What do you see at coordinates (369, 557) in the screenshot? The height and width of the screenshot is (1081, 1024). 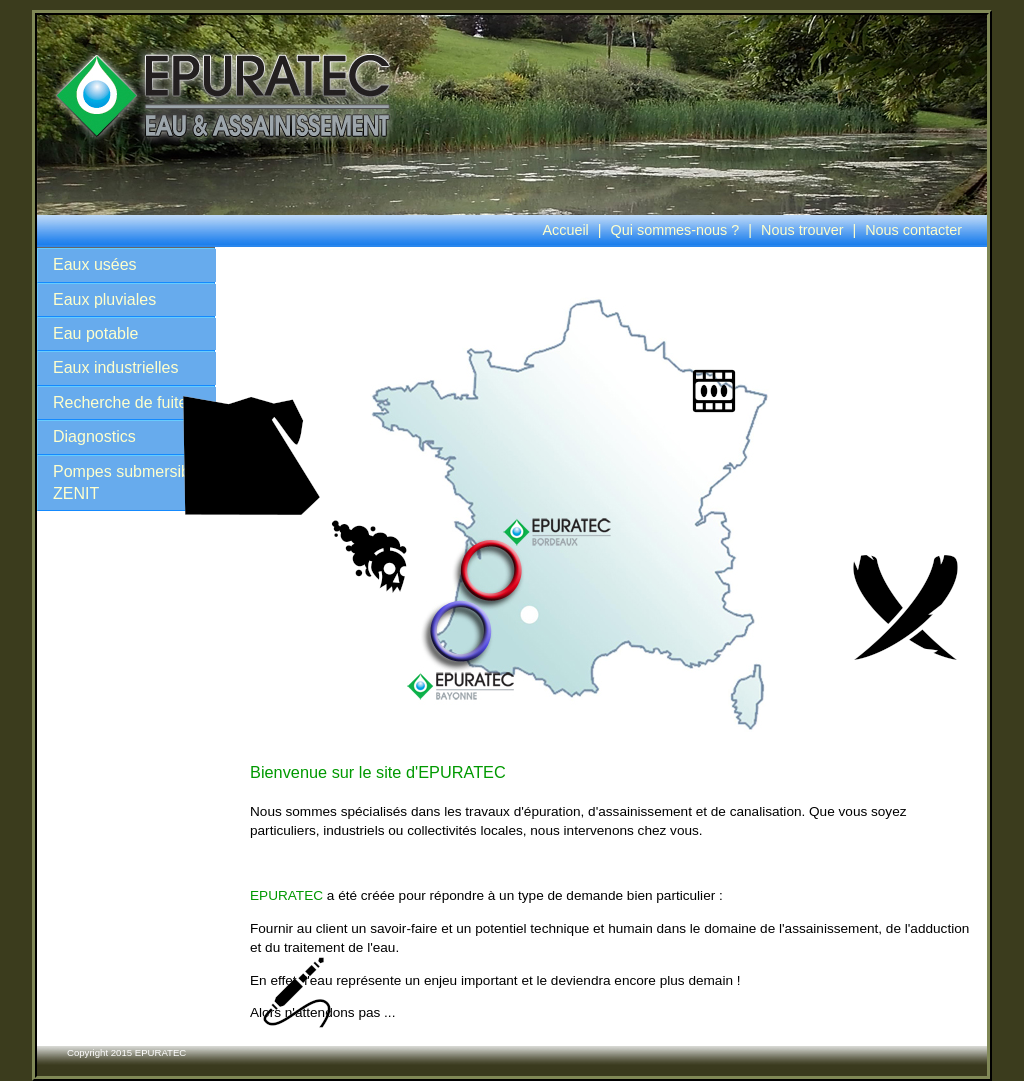 I see `indicates a critical hit or instant kill ability` at bounding box center [369, 557].